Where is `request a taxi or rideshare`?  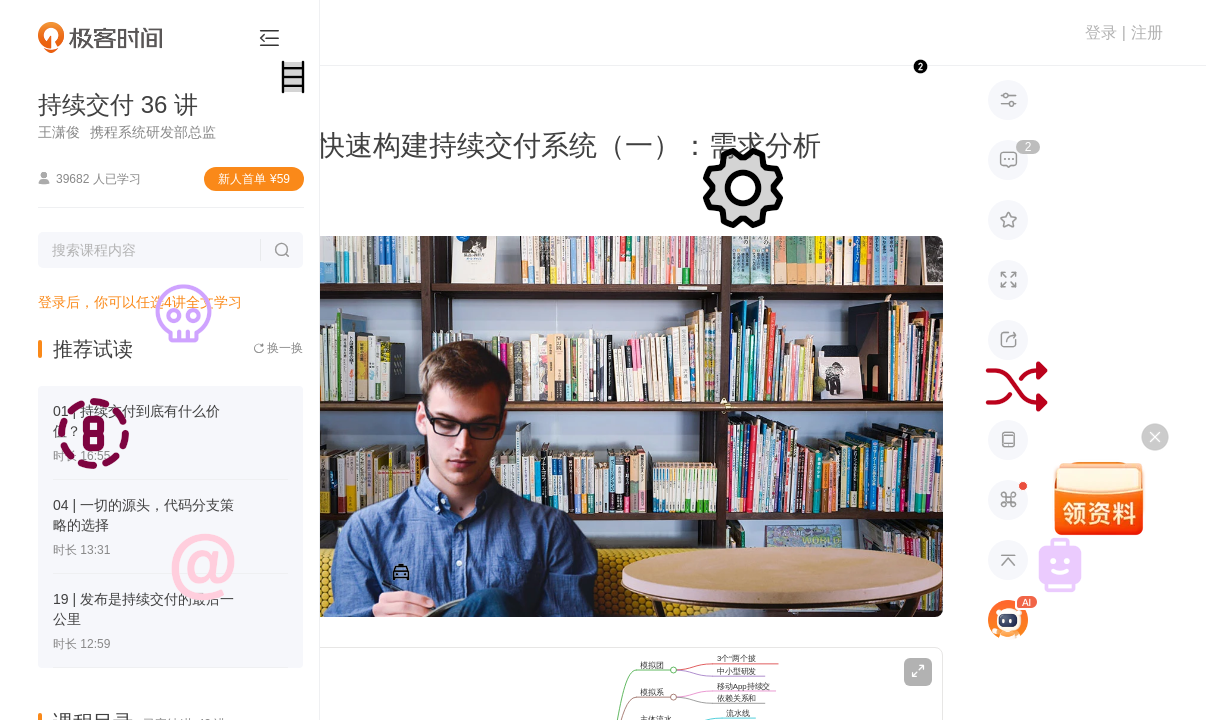 request a taxi or rideshare is located at coordinates (401, 572).